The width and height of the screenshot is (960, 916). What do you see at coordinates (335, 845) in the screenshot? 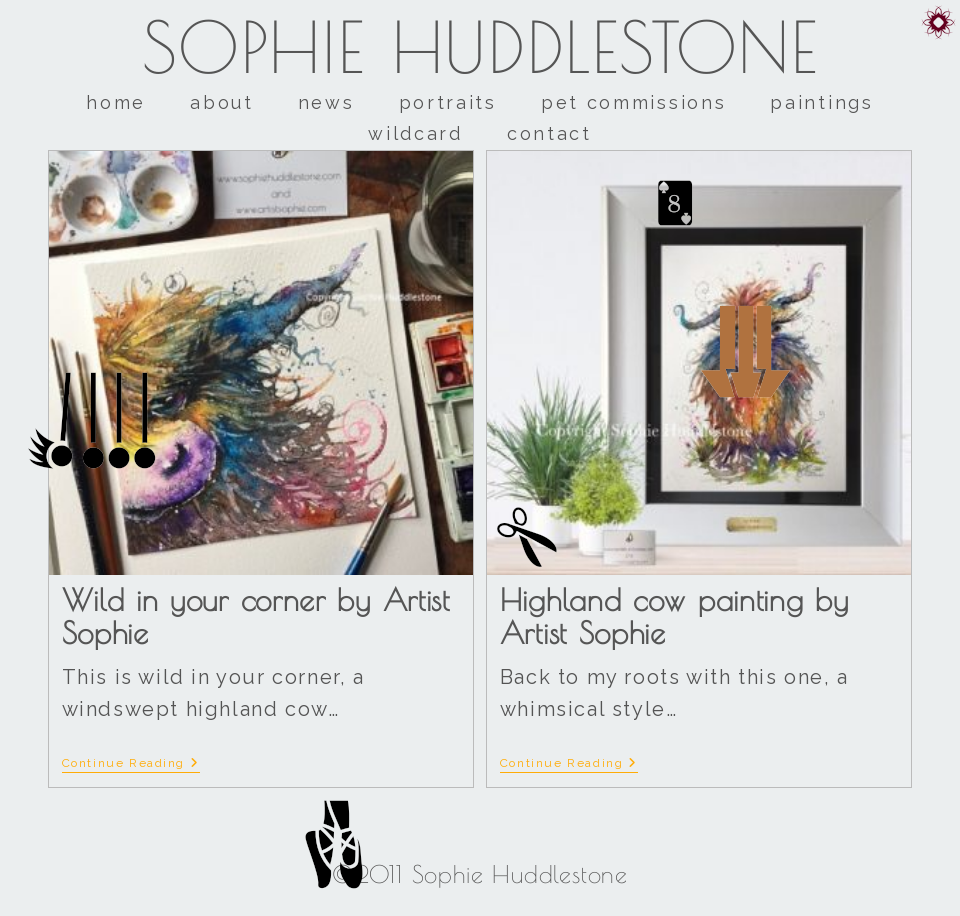
I see `access dance or ballet-related content` at bounding box center [335, 845].